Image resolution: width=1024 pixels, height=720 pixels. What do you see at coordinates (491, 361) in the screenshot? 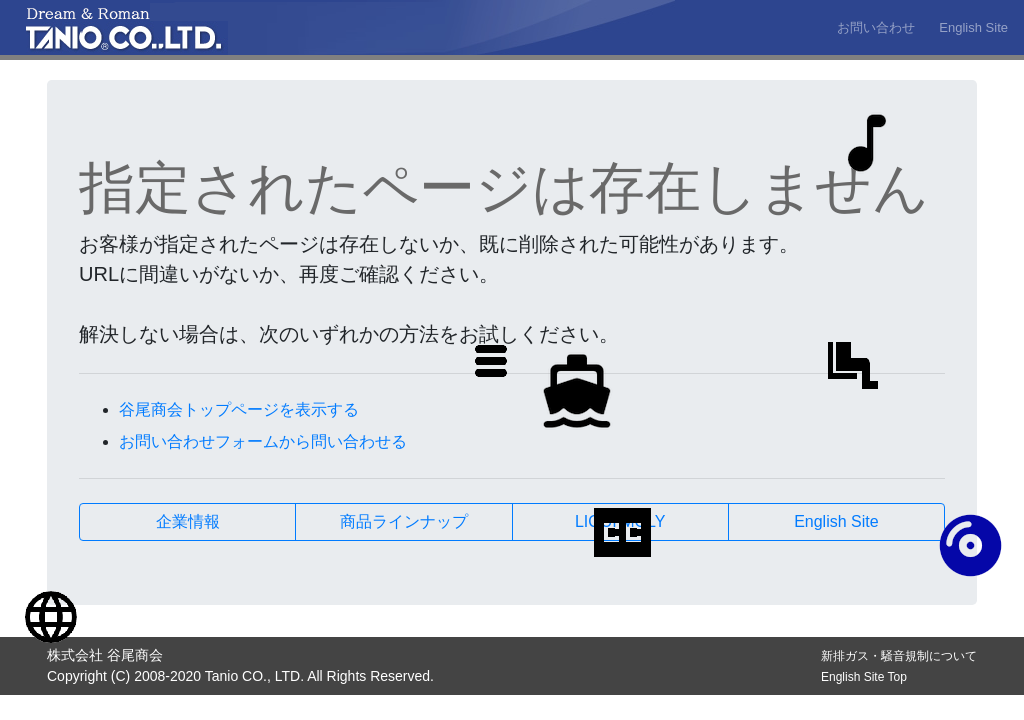
I see `view data in row format` at bounding box center [491, 361].